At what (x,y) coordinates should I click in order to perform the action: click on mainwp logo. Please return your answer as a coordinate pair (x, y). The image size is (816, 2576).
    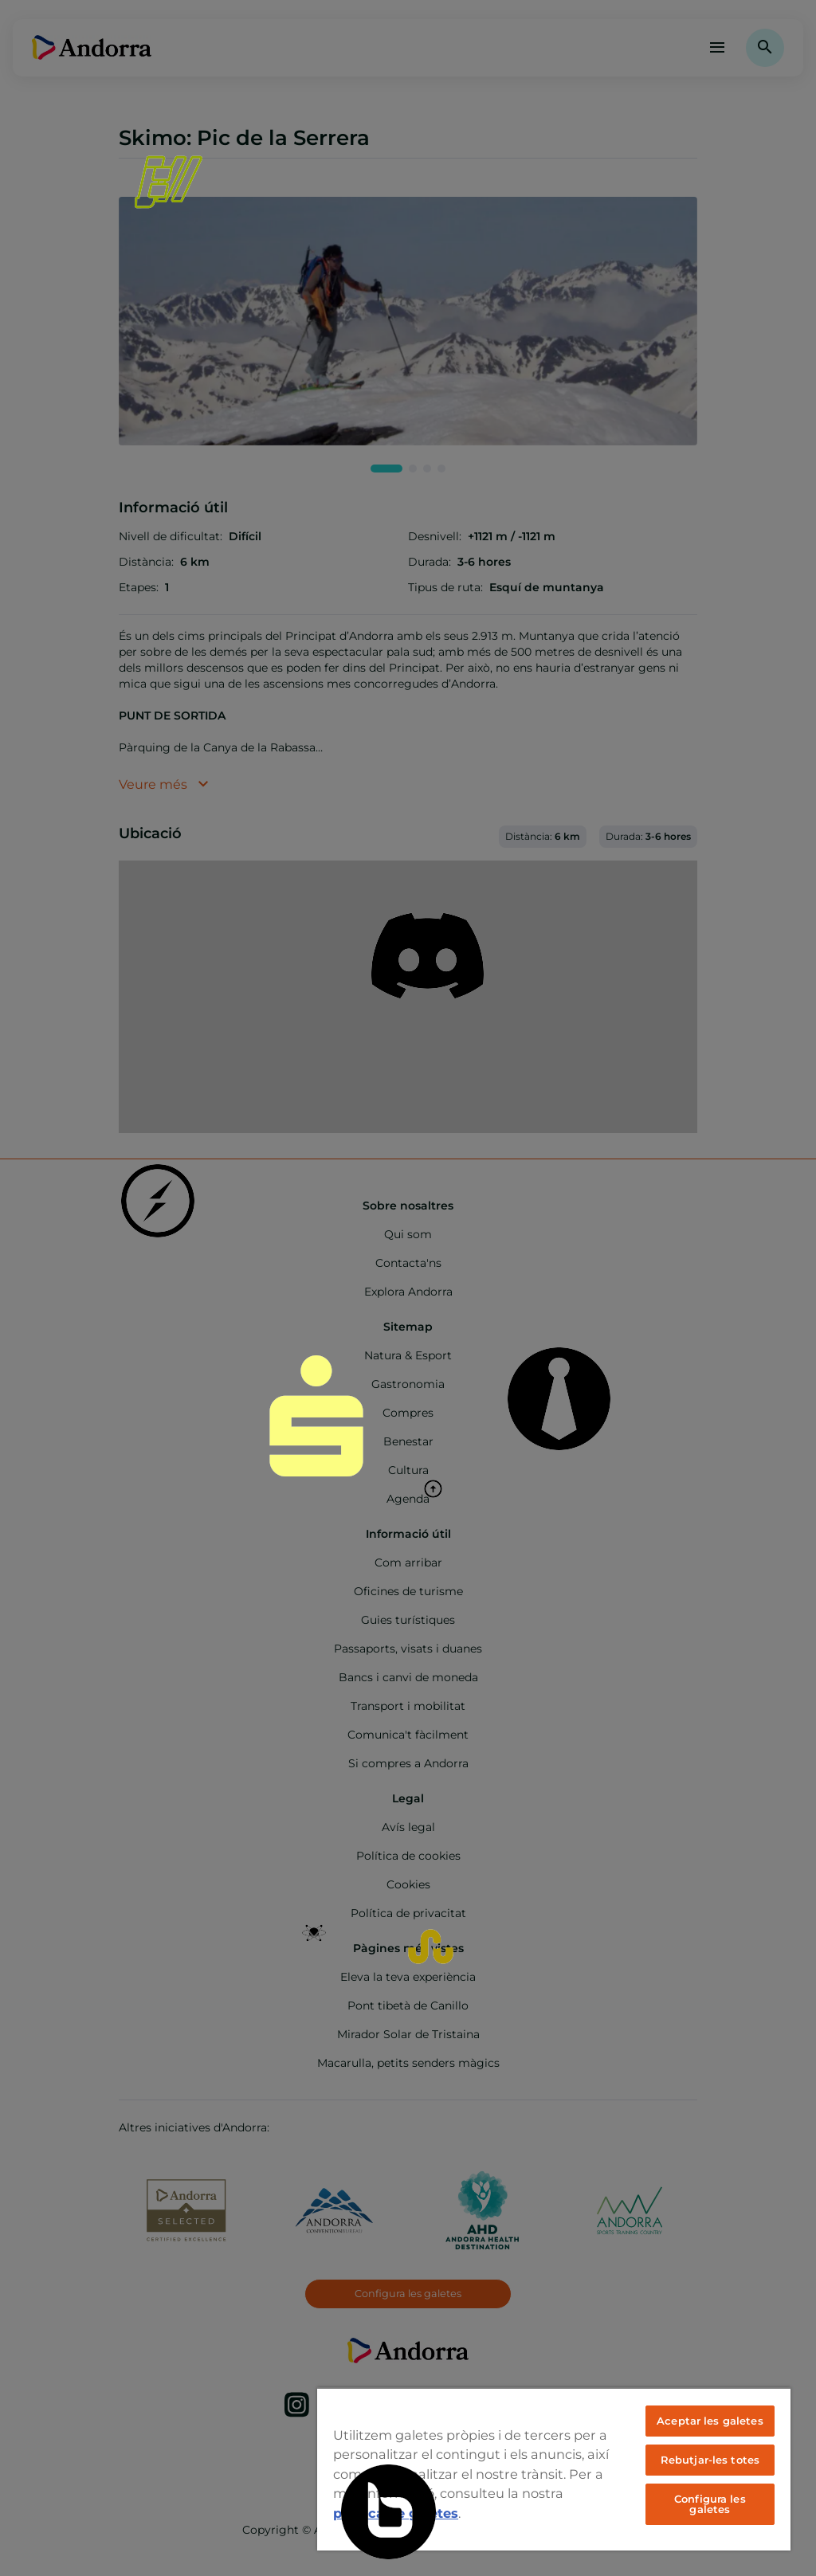
    Looking at the image, I should click on (559, 1398).